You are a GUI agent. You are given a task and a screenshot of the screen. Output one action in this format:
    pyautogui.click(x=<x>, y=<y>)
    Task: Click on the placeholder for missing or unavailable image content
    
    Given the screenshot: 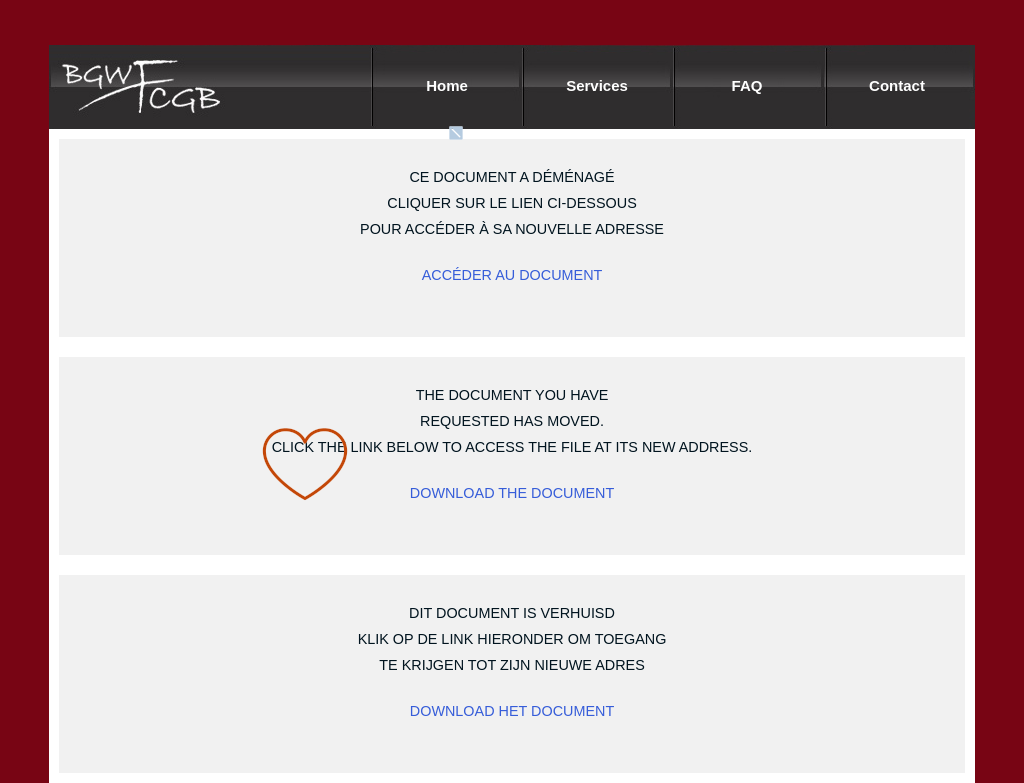 What is the action you would take?
    pyautogui.click(x=456, y=133)
    